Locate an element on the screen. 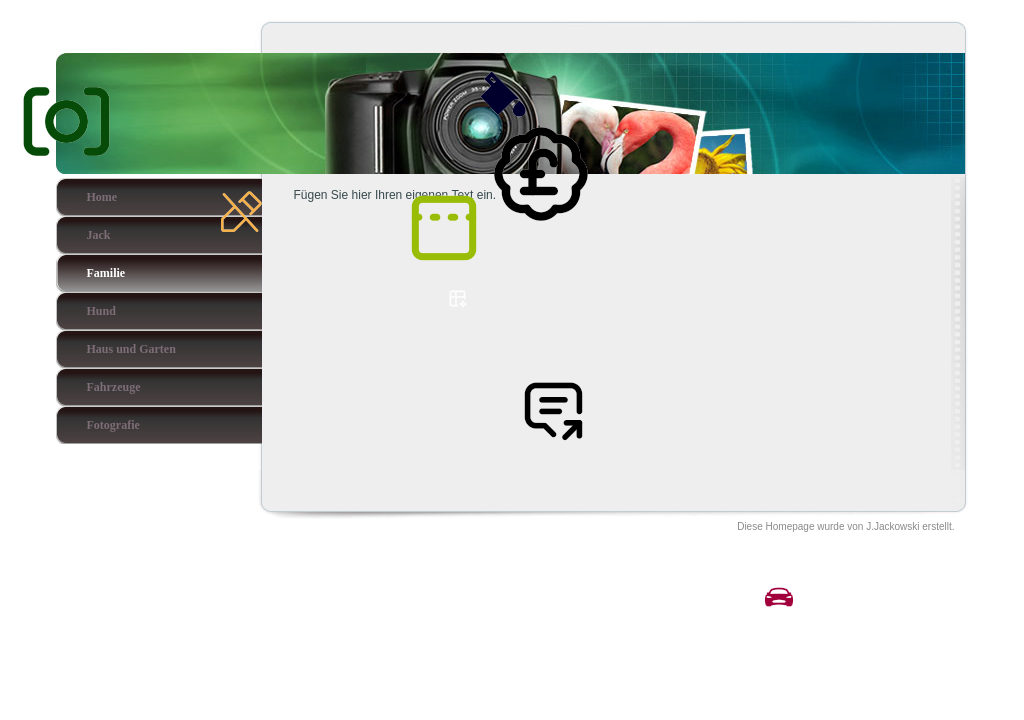 Image resolution: width=1024 pixels, height=720 pixels. share a message or conversation is located at coordinates (553, 408).